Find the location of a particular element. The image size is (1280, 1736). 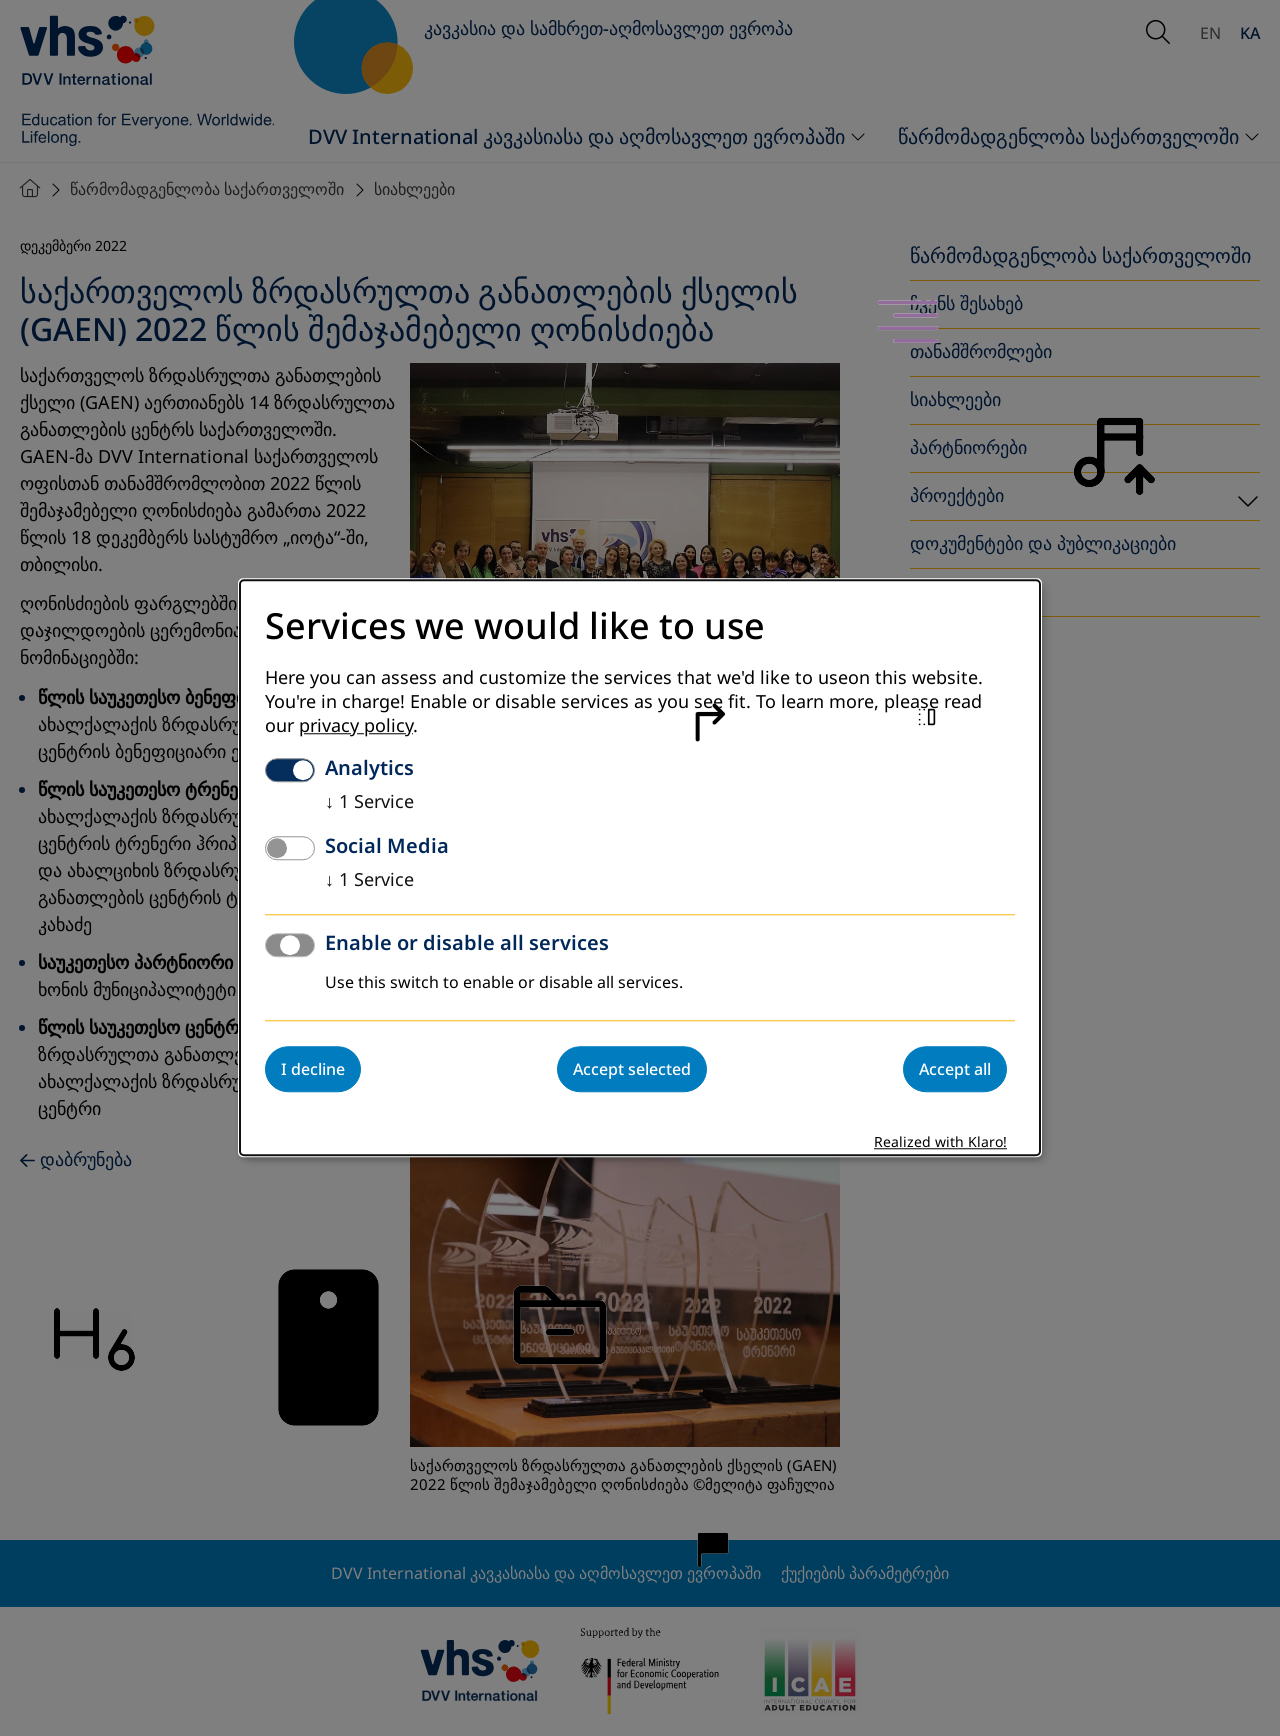

increase music volume is located at coordinates (1112, 452).